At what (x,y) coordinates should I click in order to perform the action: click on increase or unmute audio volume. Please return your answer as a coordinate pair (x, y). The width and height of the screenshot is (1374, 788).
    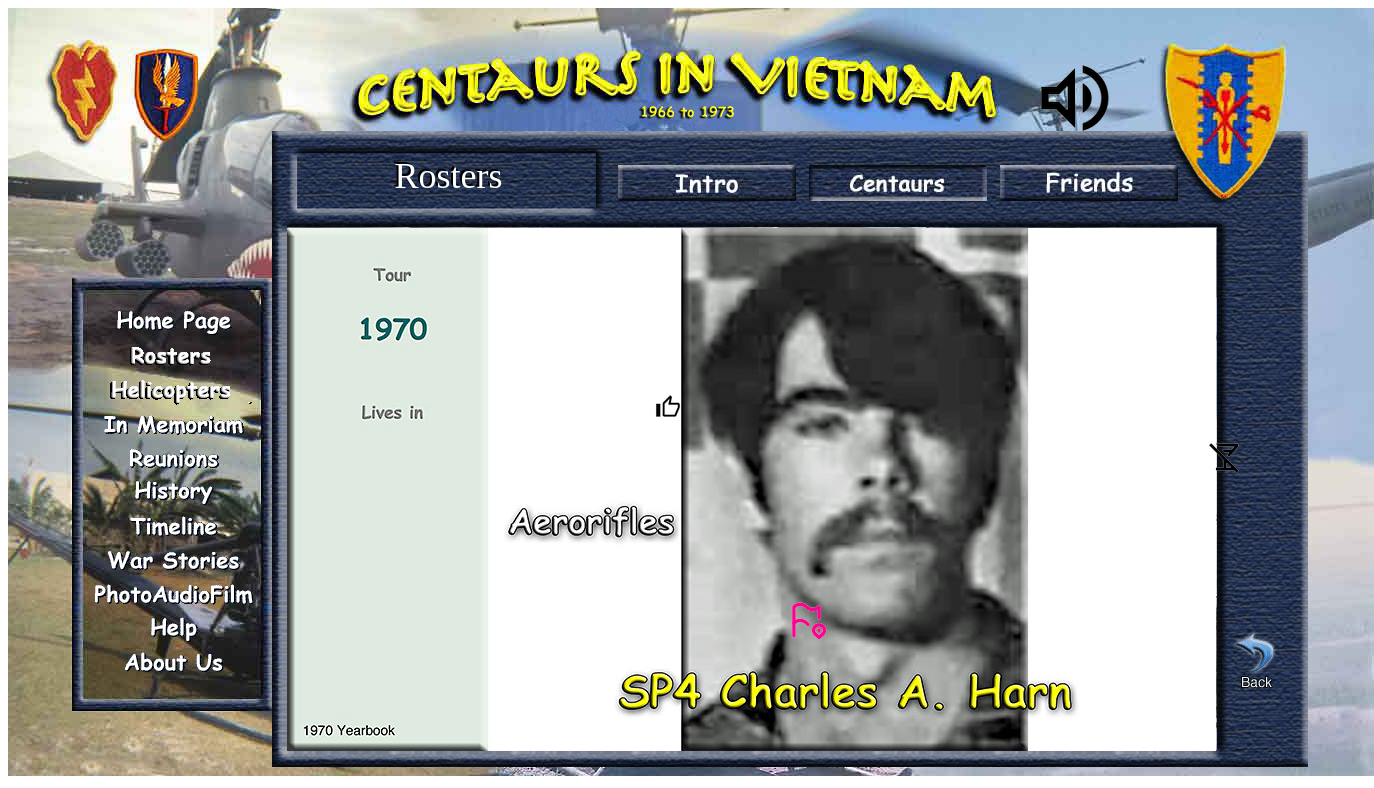
    Looking at the image, I should click on (1075, 98).